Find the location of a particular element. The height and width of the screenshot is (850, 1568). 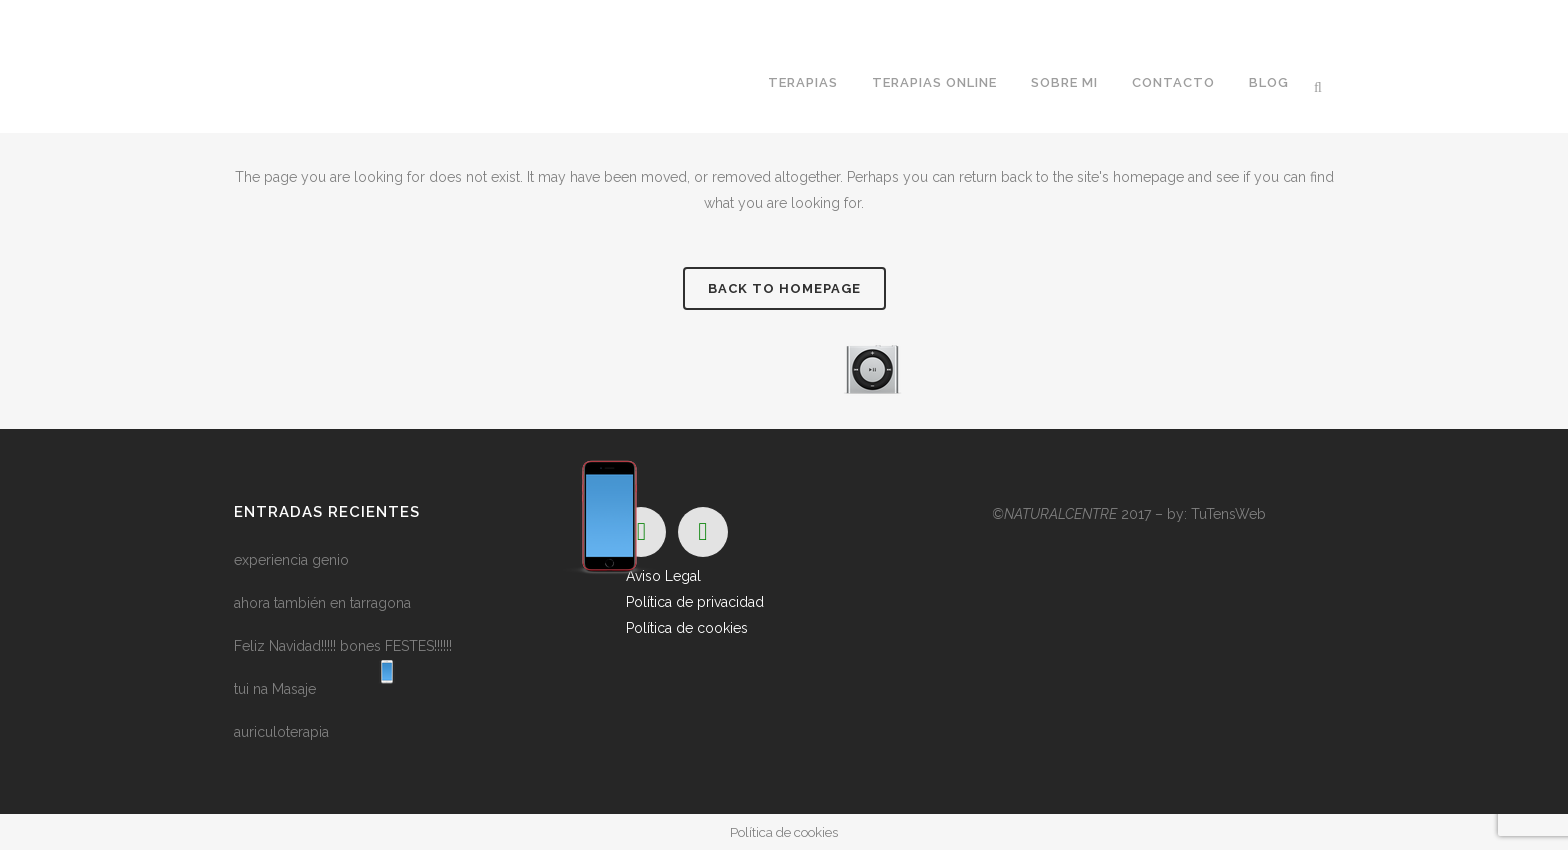

iPod shuffle device connected is located at coordinates (872, 369).